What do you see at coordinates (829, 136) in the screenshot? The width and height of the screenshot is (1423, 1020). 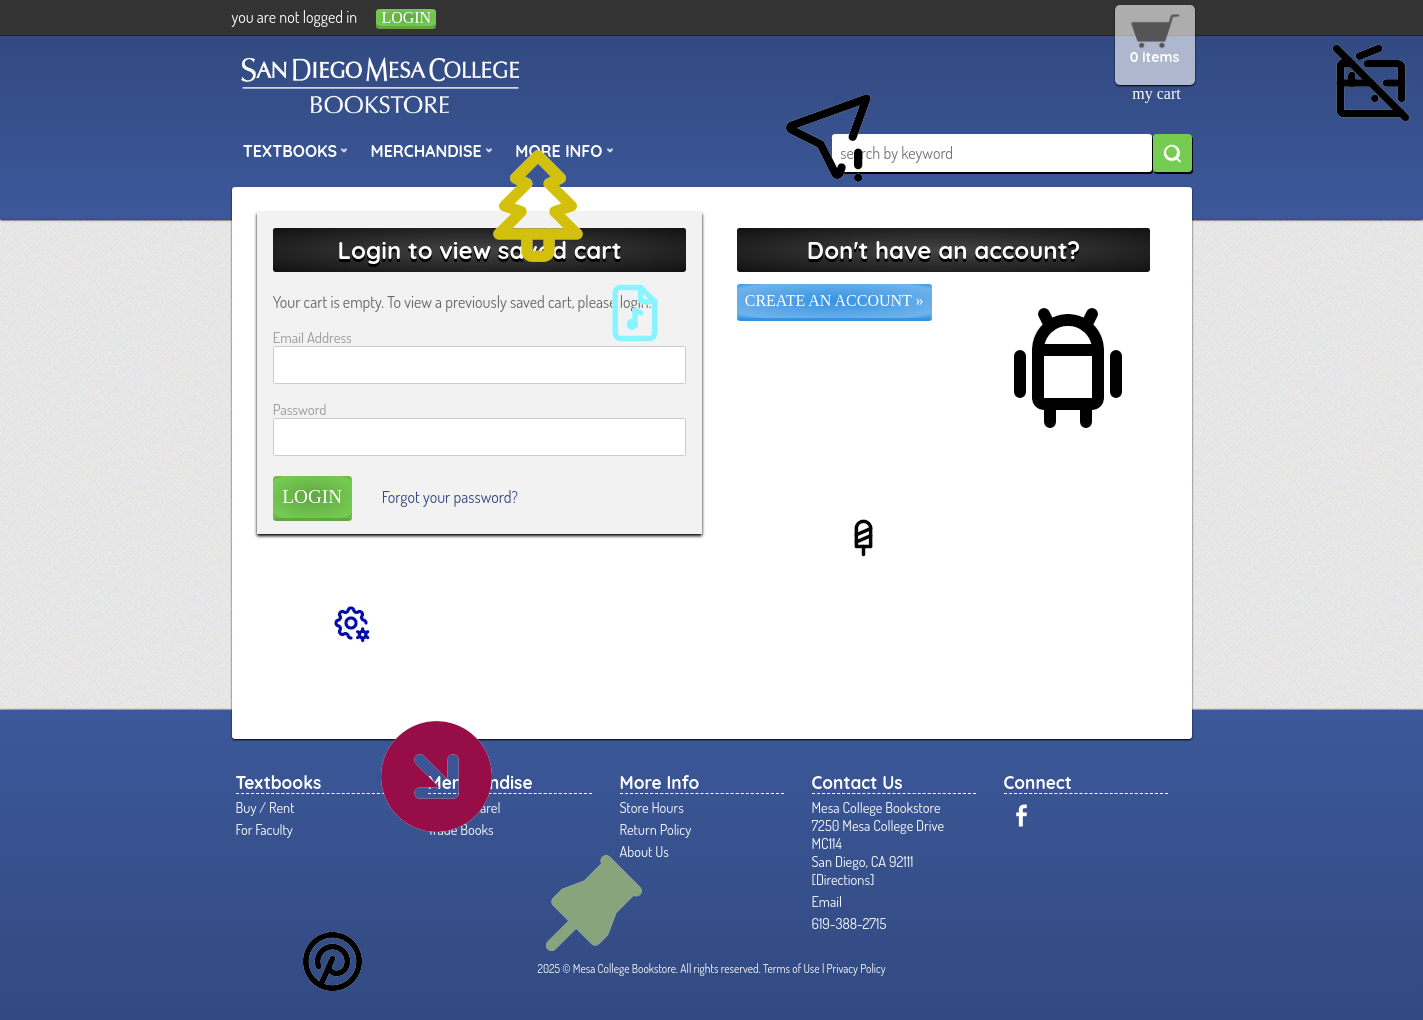 I see `location alert or warning` at bounding box center [829, 136].